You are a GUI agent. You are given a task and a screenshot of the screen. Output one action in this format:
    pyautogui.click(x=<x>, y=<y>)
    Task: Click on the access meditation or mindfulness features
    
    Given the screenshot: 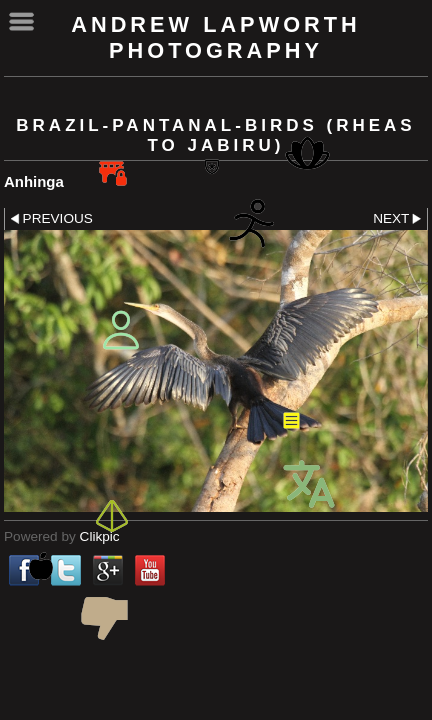 What is the action you would take?
    pyautogui.click(x=307, y=154)
    